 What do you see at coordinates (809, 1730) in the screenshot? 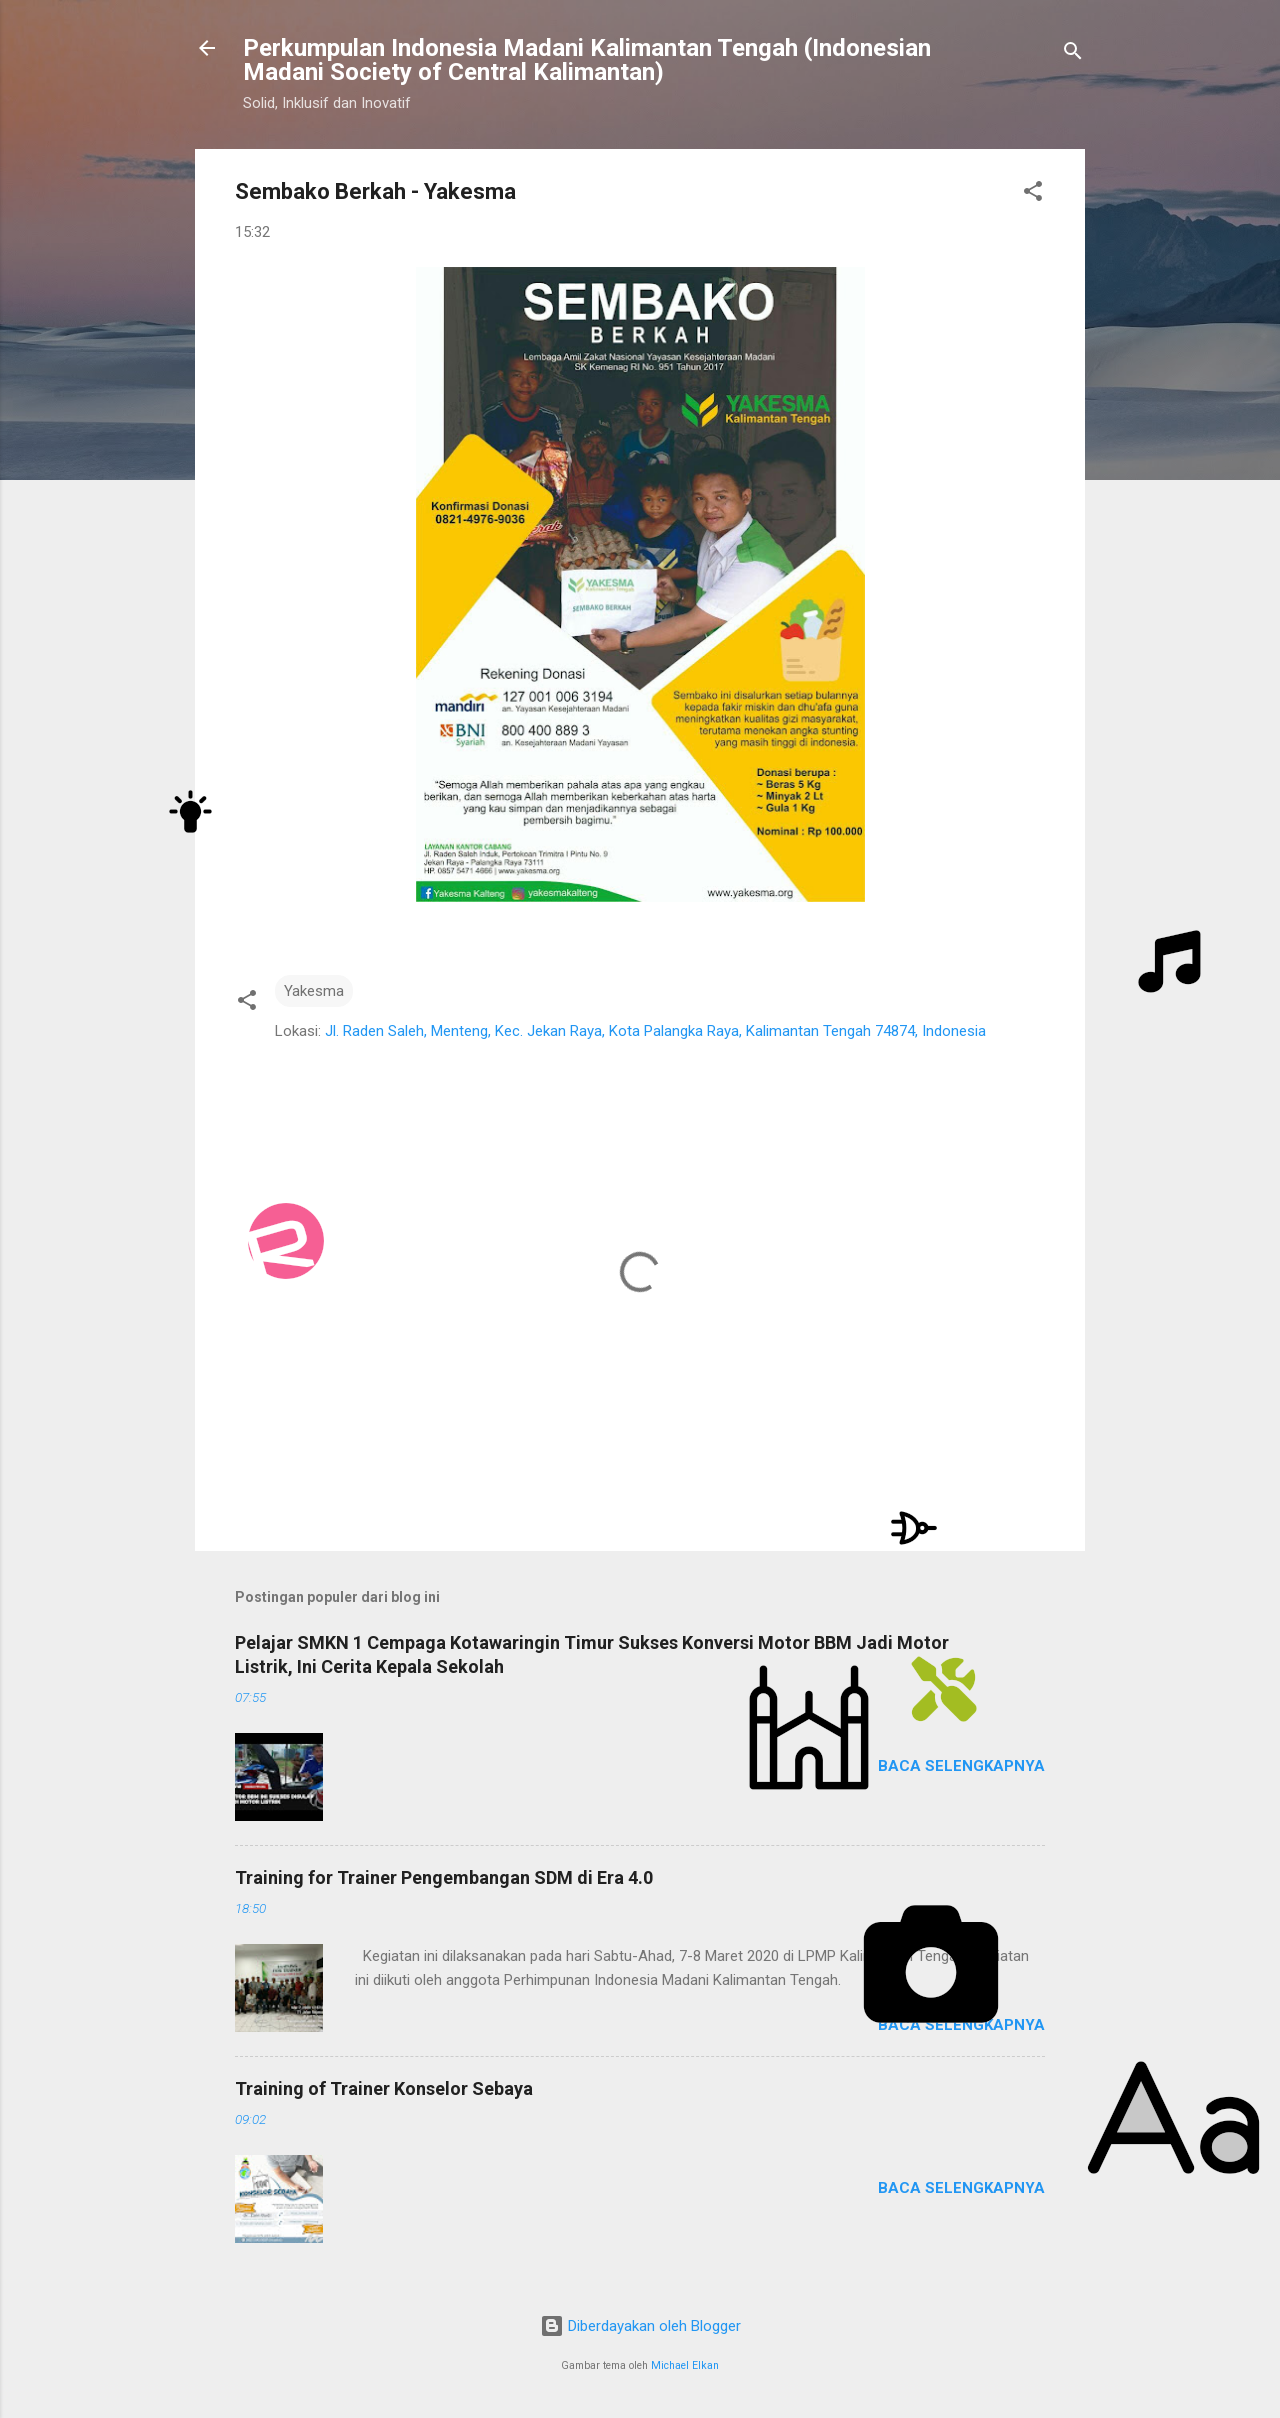
I see `find nearby synagogues` at bounding box center [809, 1730].